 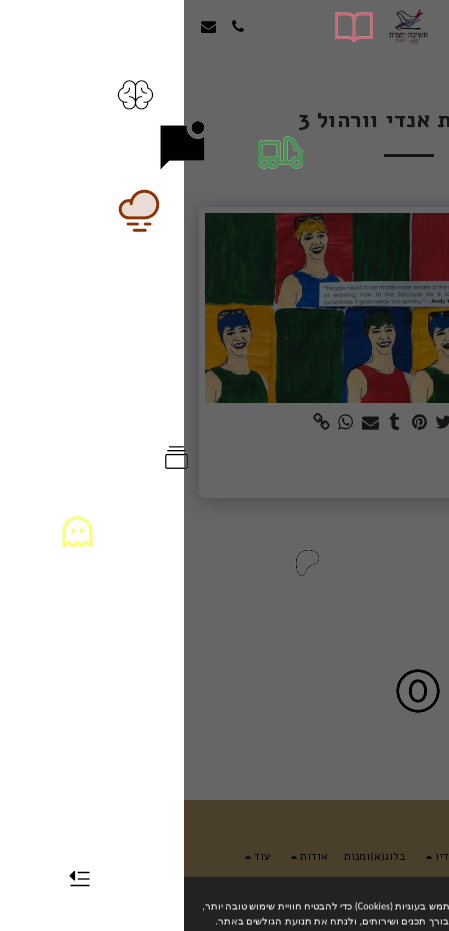 What do you see at coordinates (354, 27) in the screenshot?
I see `open documentation or readme` at bounding box center [354, 27].